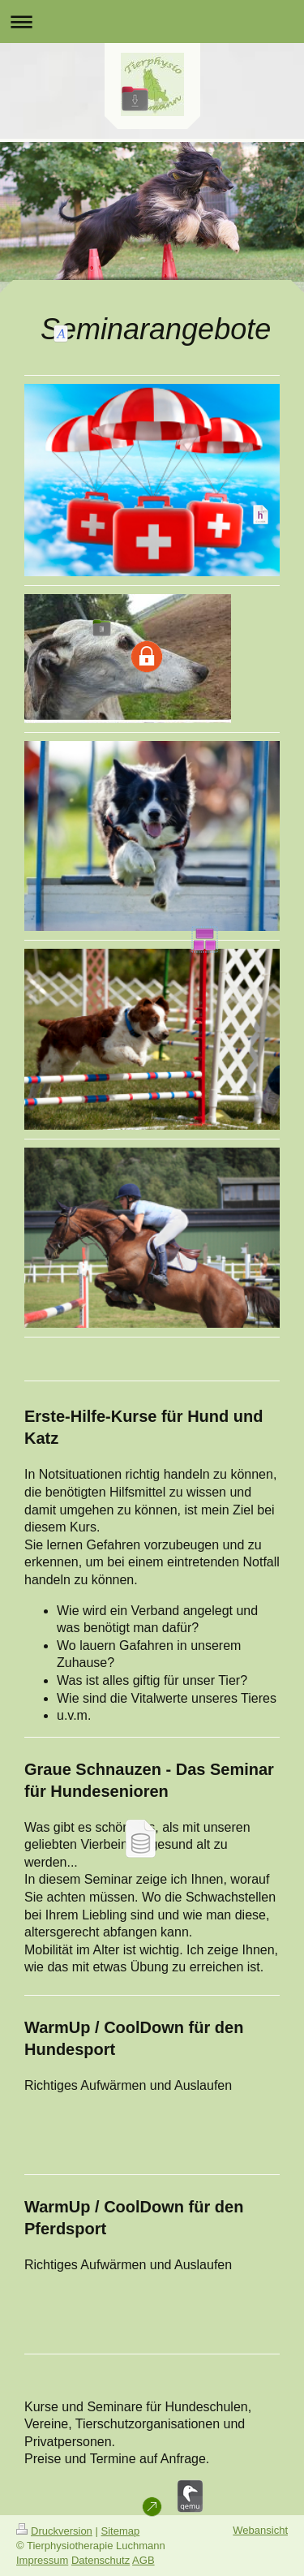 The width and height of the screenshot is (304, 2576). Describe the element at coordinates (152, 2506) in the screenshot. I see `indicates a symbolic link or shortcut to another file` at that location.